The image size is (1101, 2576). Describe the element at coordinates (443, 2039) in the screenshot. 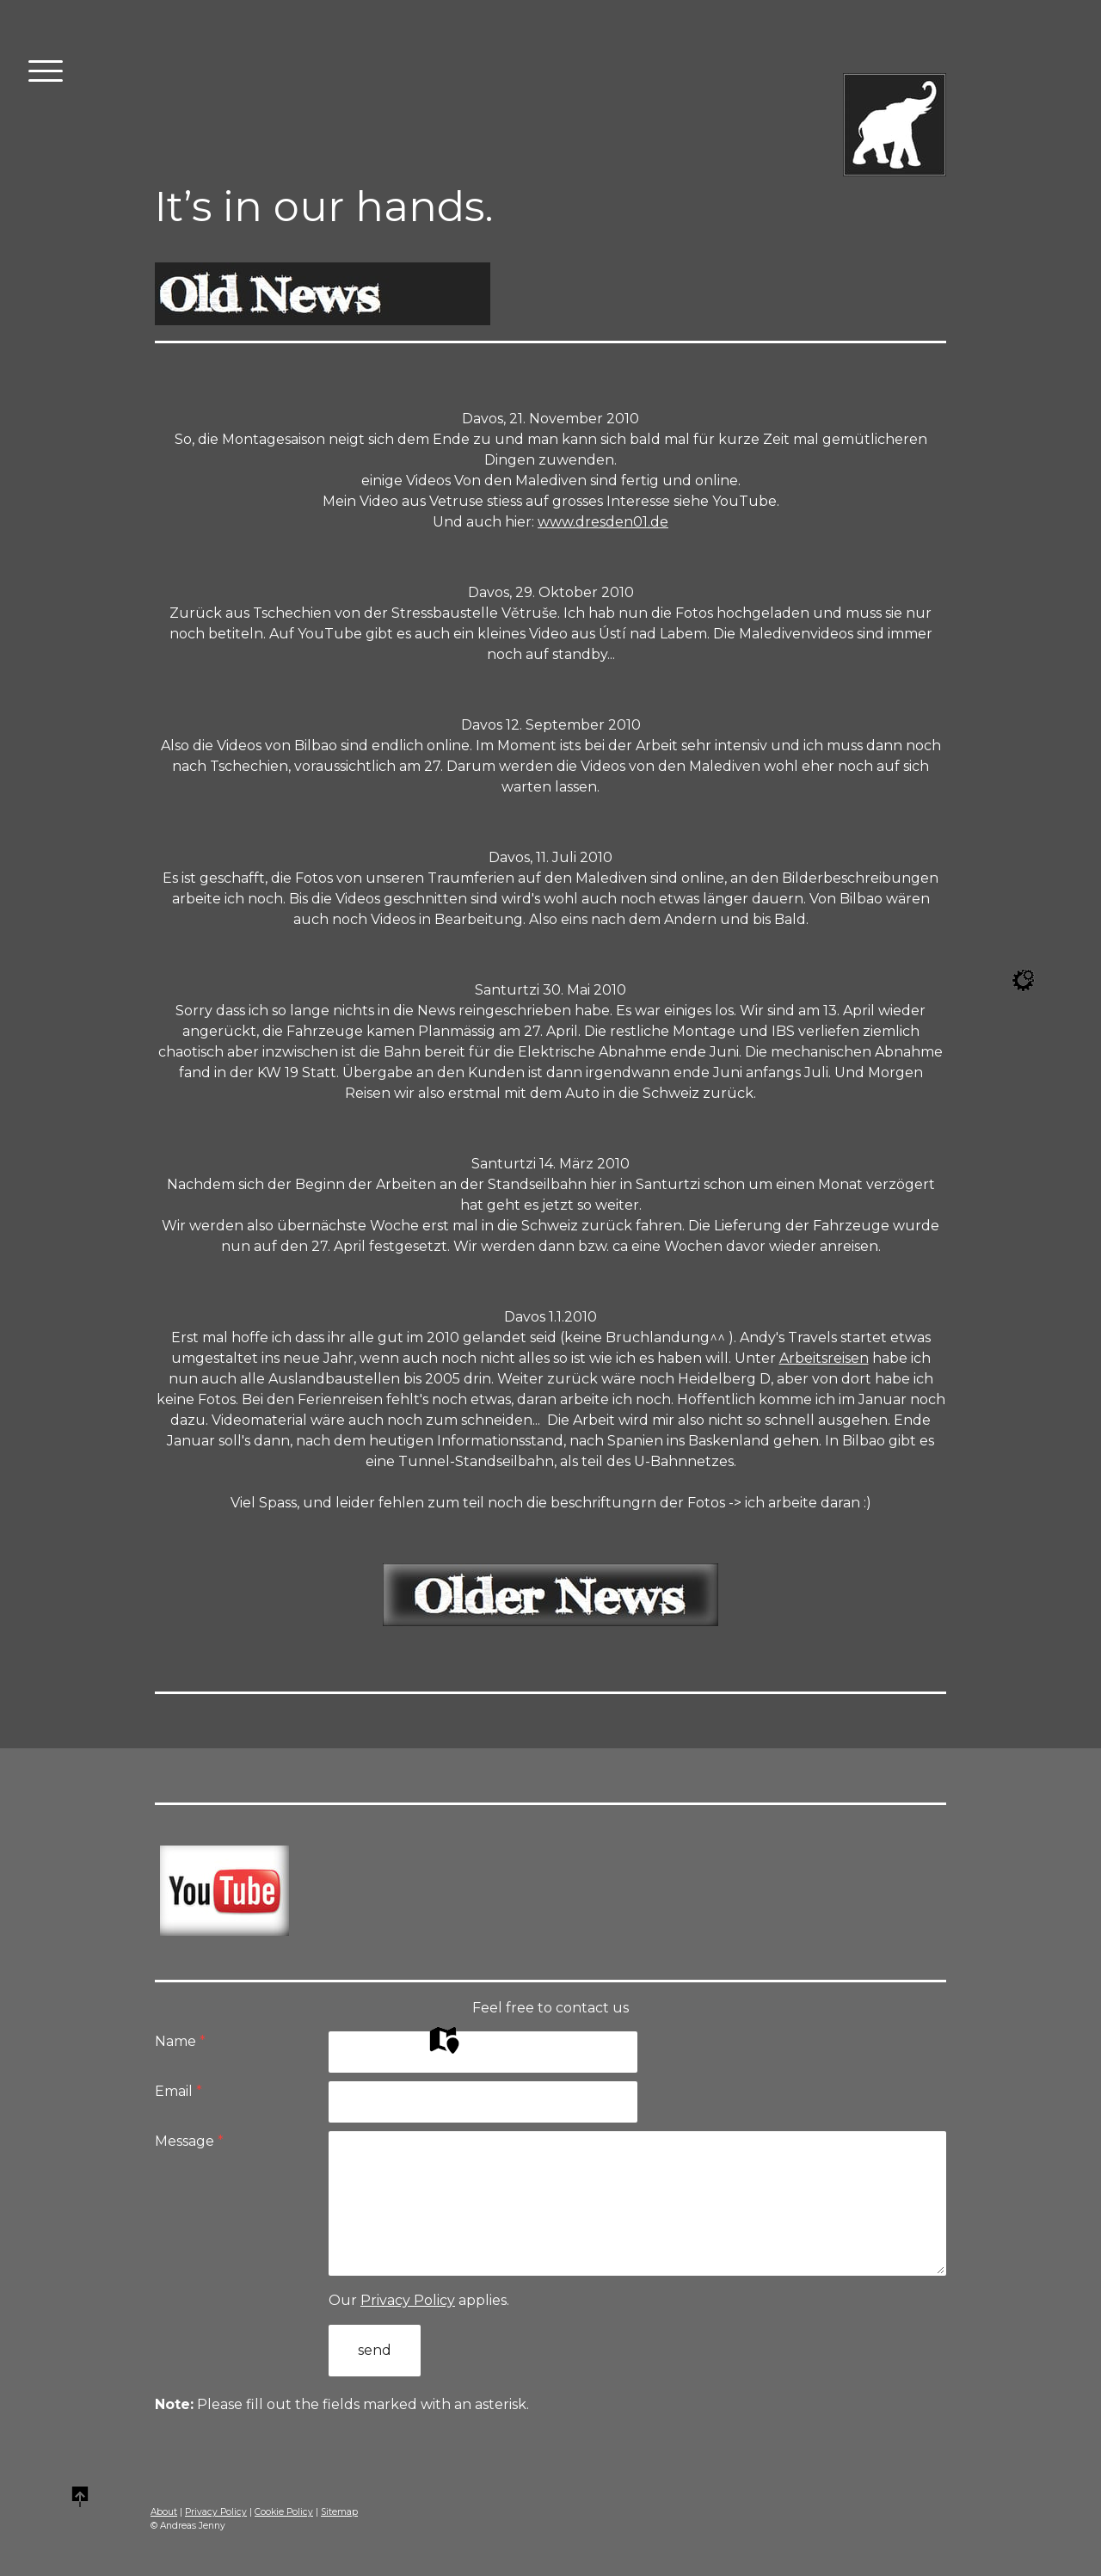

I see `view map with marked location` at that location.